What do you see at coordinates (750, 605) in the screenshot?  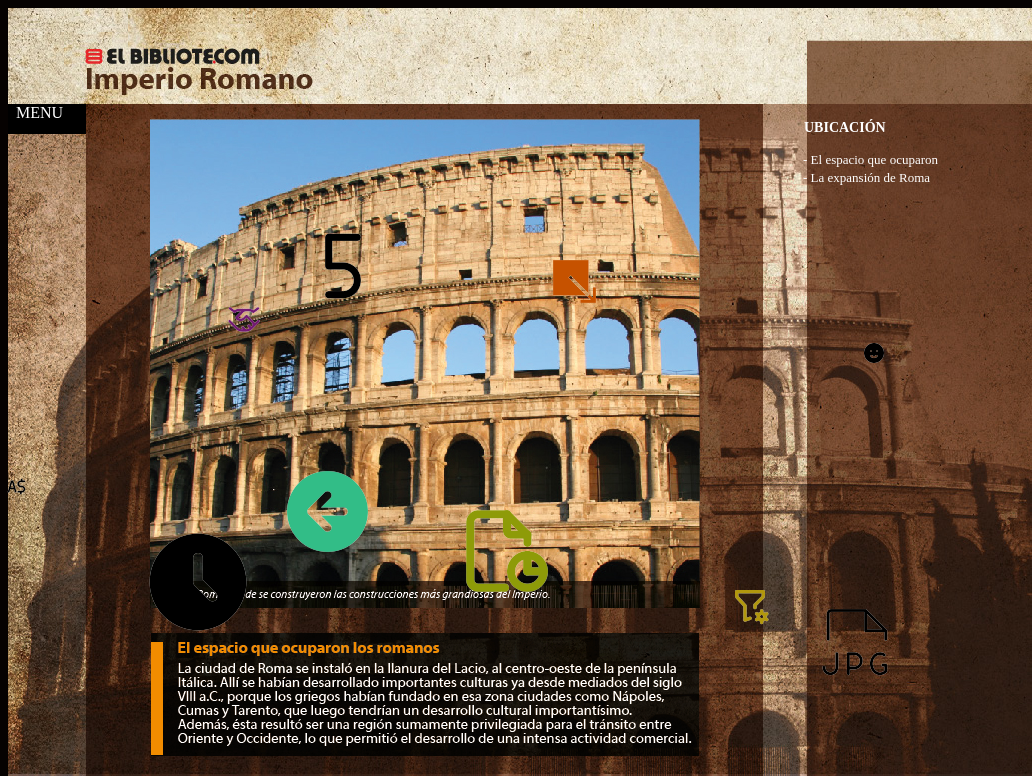 I see `configure filter settings` at bounding box center [750, 605].